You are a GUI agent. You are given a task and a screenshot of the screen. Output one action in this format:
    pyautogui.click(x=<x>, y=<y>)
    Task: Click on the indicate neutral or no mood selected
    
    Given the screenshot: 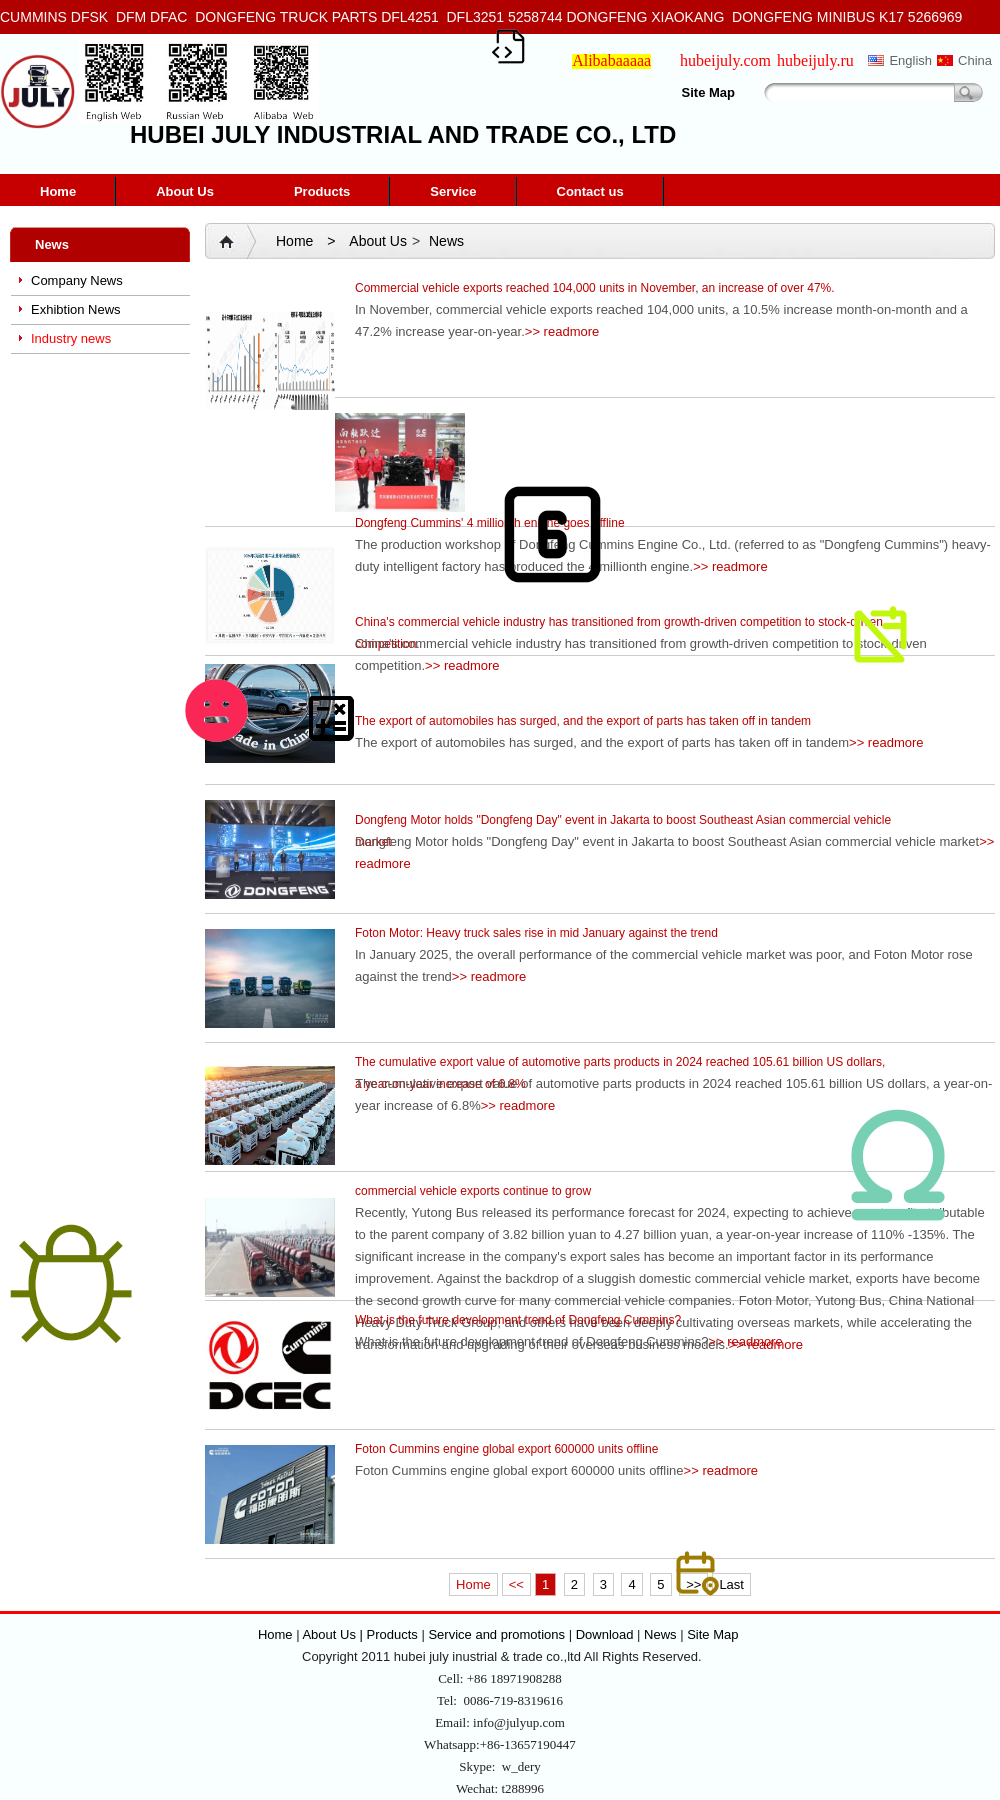 What is the action you would take?
    pyautogui.click(x=216, y=710)
    